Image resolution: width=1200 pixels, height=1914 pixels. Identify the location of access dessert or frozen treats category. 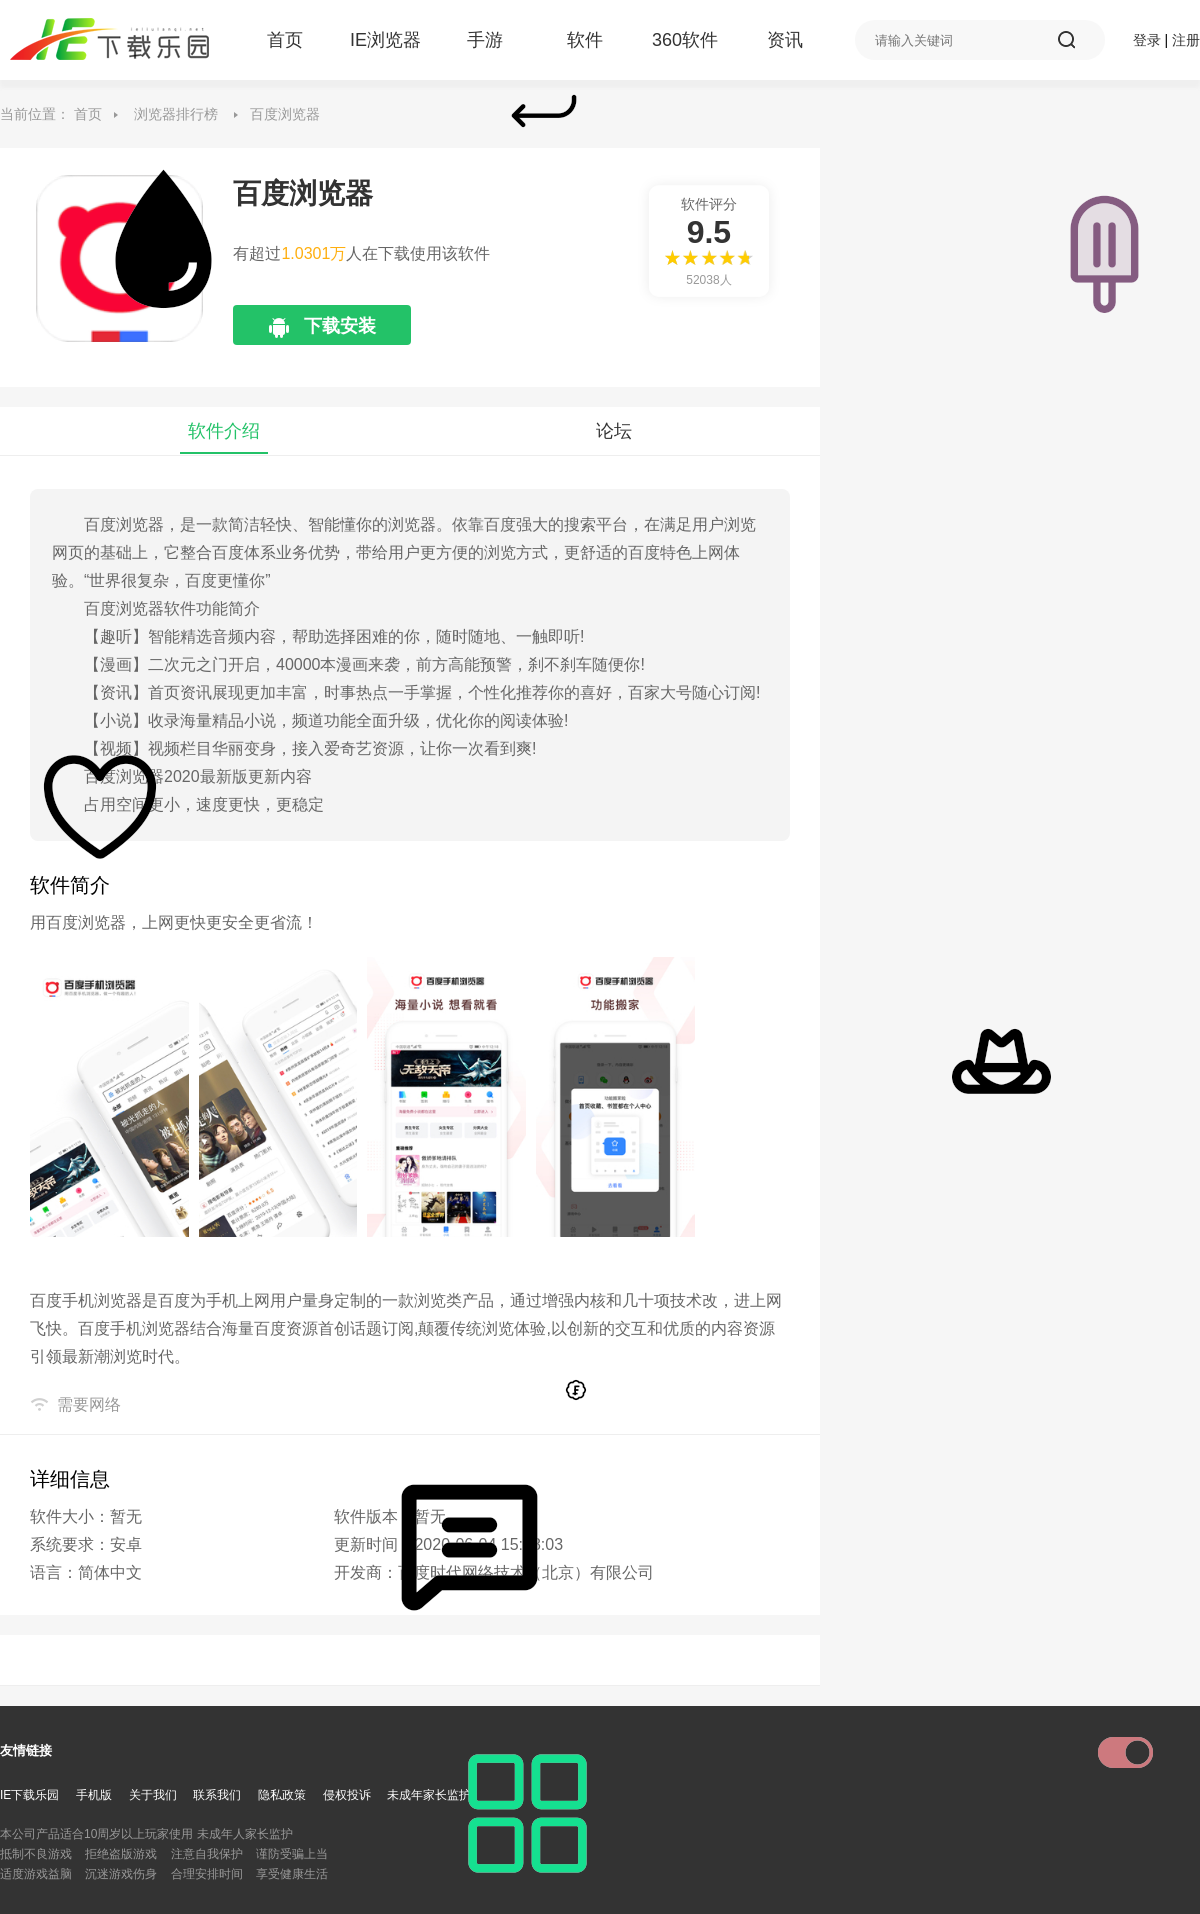
(1104, 252).